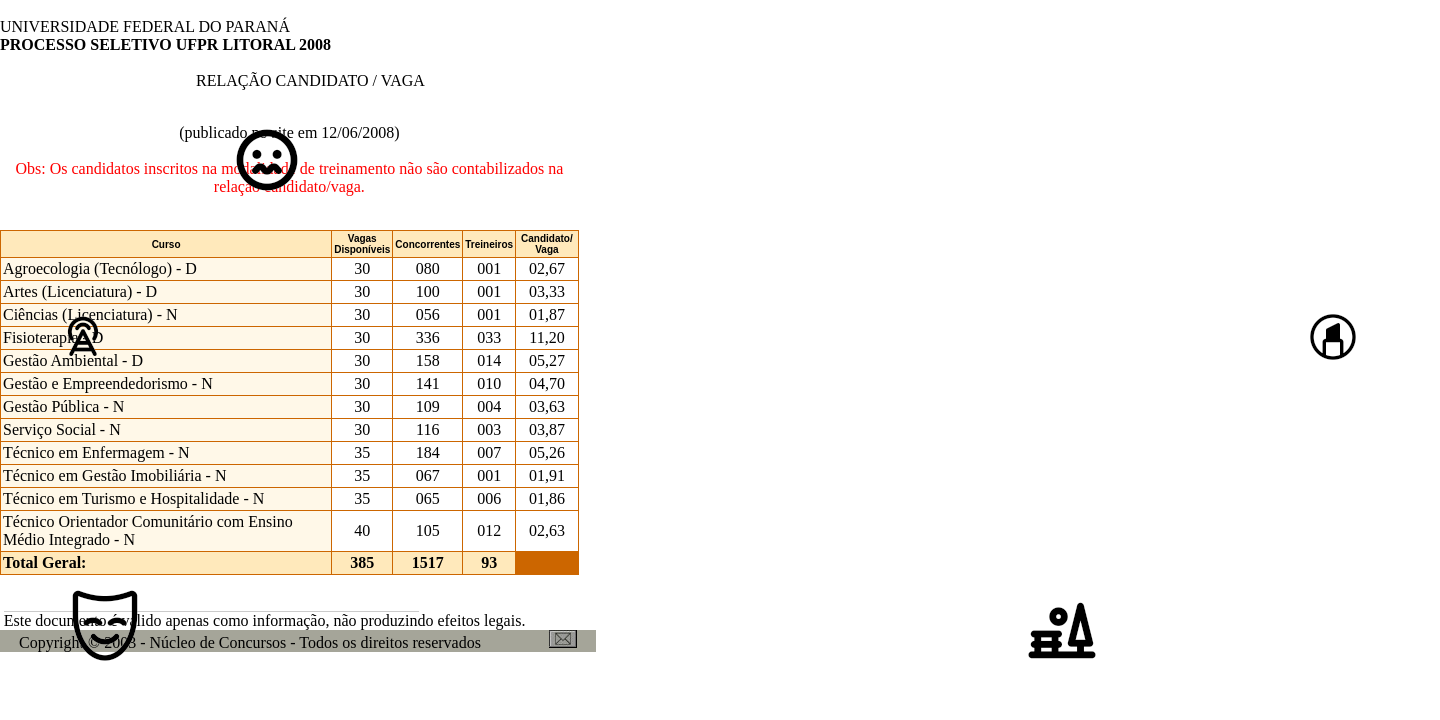 This screenshot has width=1440, height=720. I want to click on indicates cellular network signal or coverage, so click(83, 337).